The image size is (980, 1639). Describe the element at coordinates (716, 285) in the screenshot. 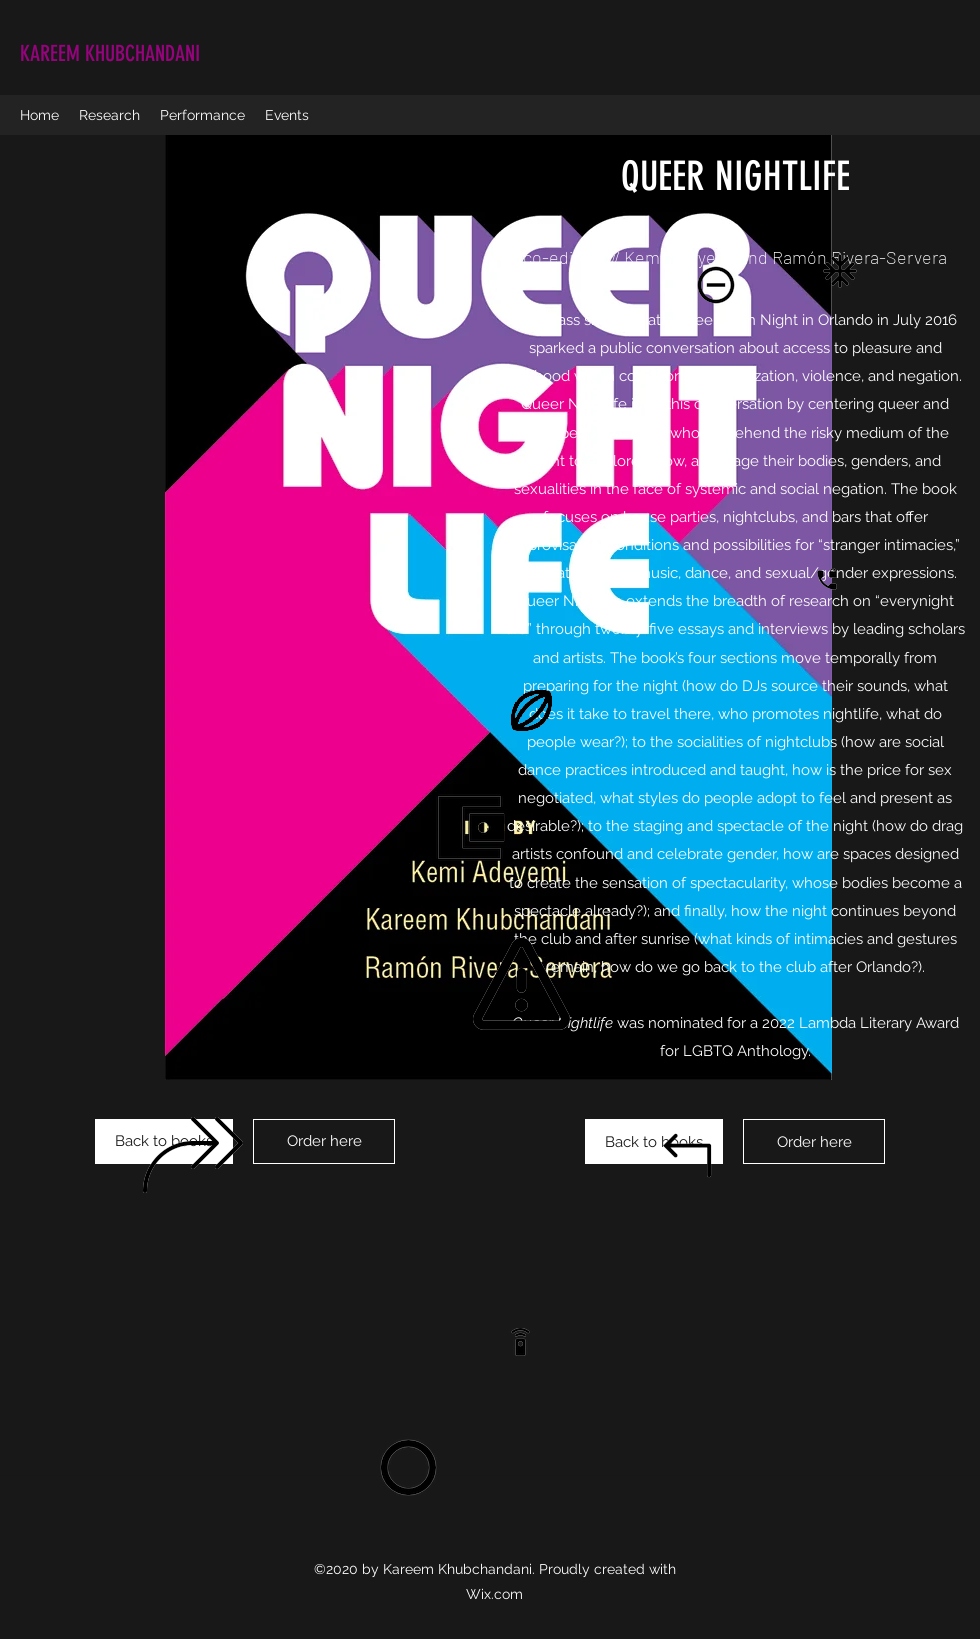

I see `remove an item from a list` at that location.